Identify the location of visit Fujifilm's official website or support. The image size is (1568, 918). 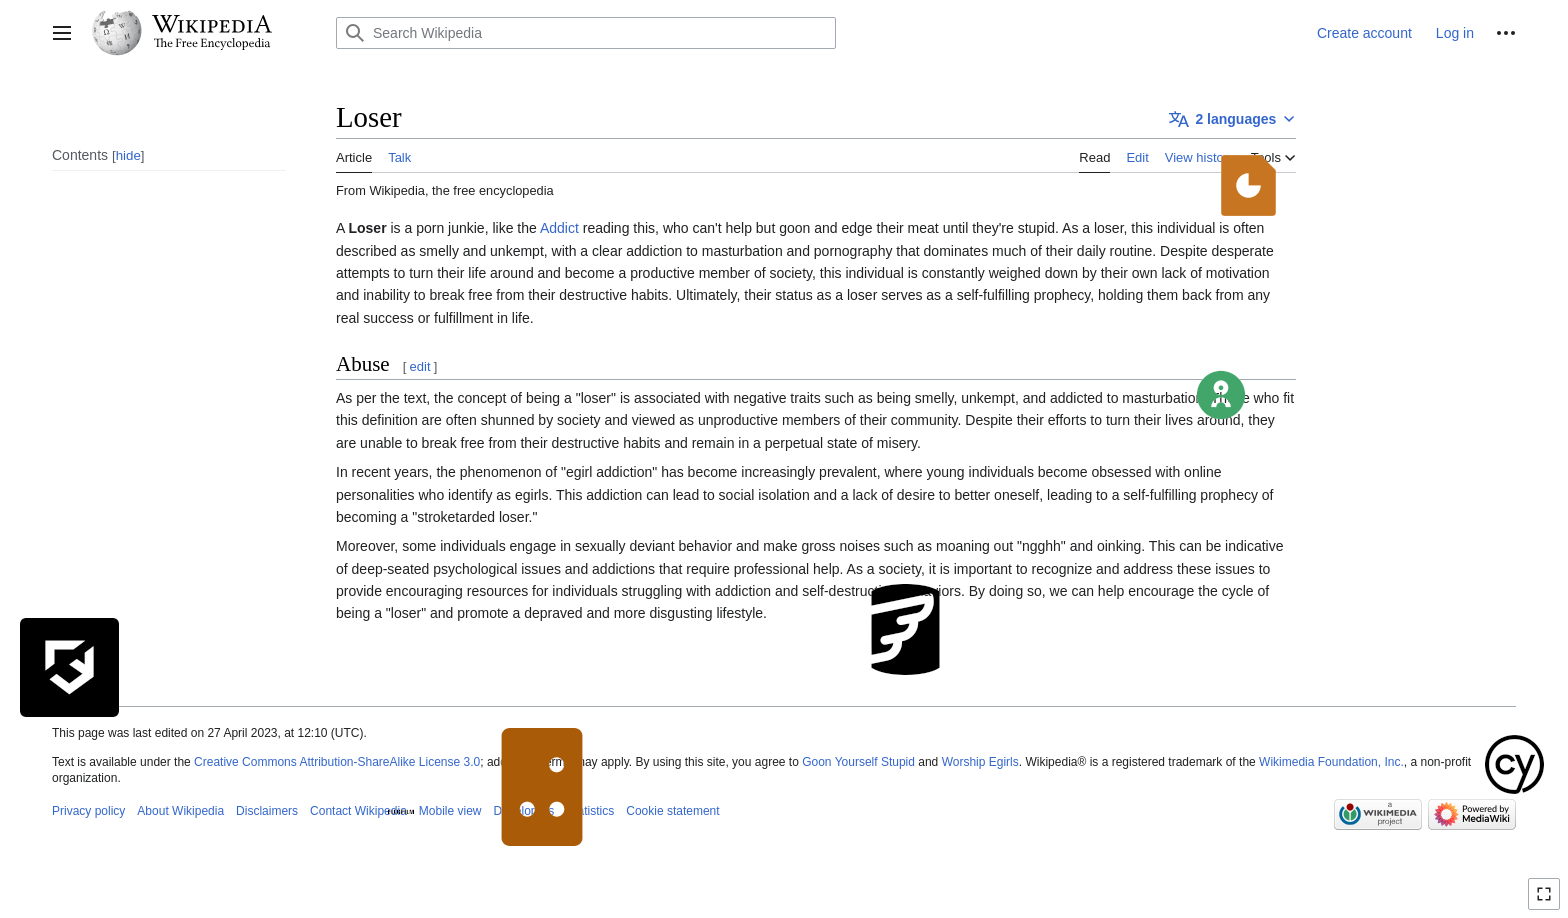
(401, 812).